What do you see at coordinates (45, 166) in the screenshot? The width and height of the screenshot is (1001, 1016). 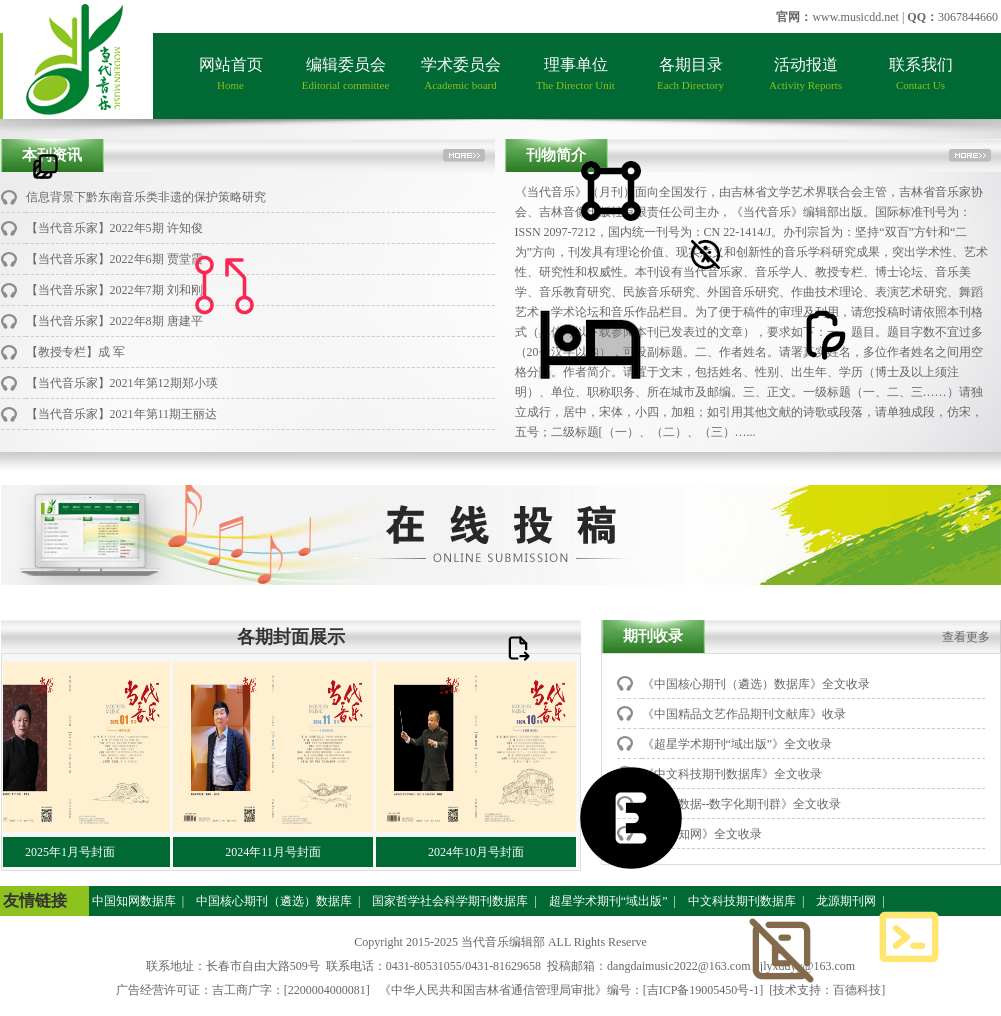 I see `select the bottom layer in a stack` at bounding box center [45, 166].